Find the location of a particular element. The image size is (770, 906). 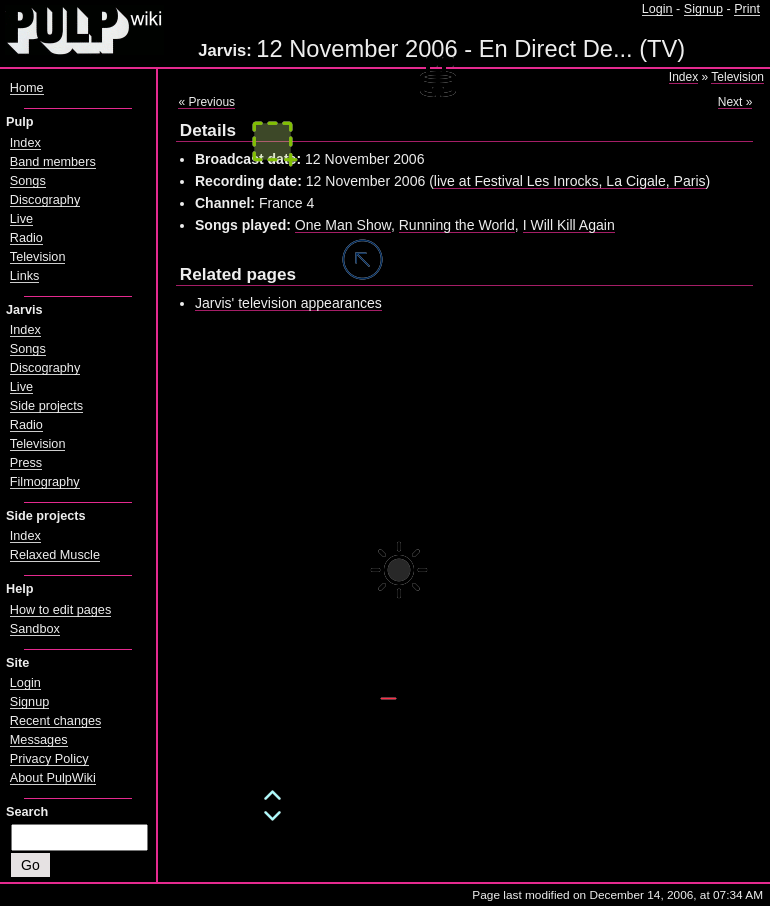

remove an item from a list is located at coordinates (388, 698).